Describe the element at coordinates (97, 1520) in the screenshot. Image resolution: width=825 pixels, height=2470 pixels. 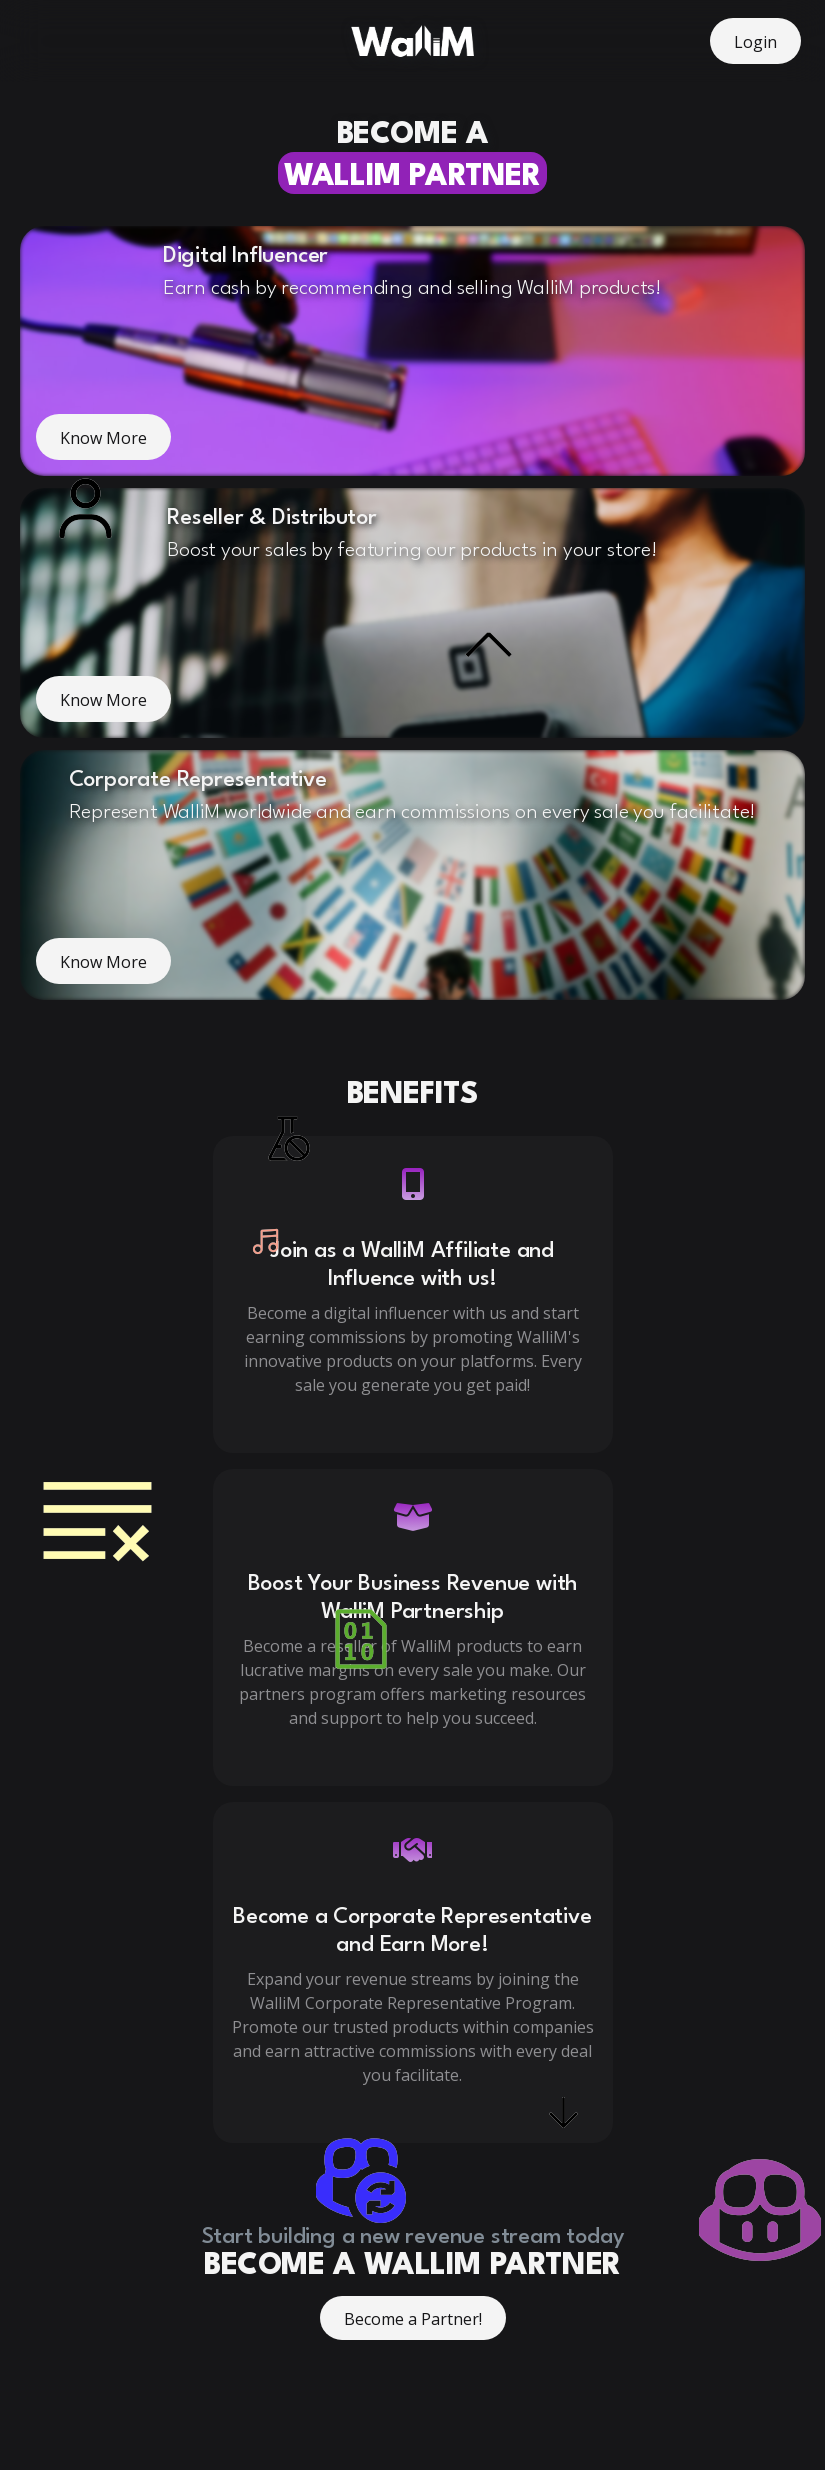
I see `clear all items from a list` at that location.